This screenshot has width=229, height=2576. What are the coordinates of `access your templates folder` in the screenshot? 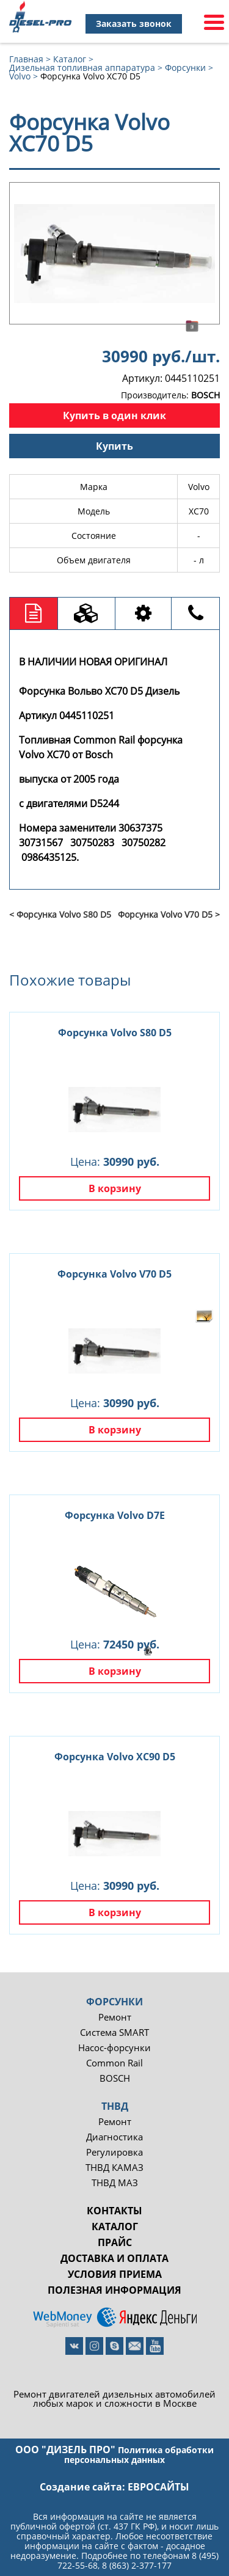 It's located at (192, 326).